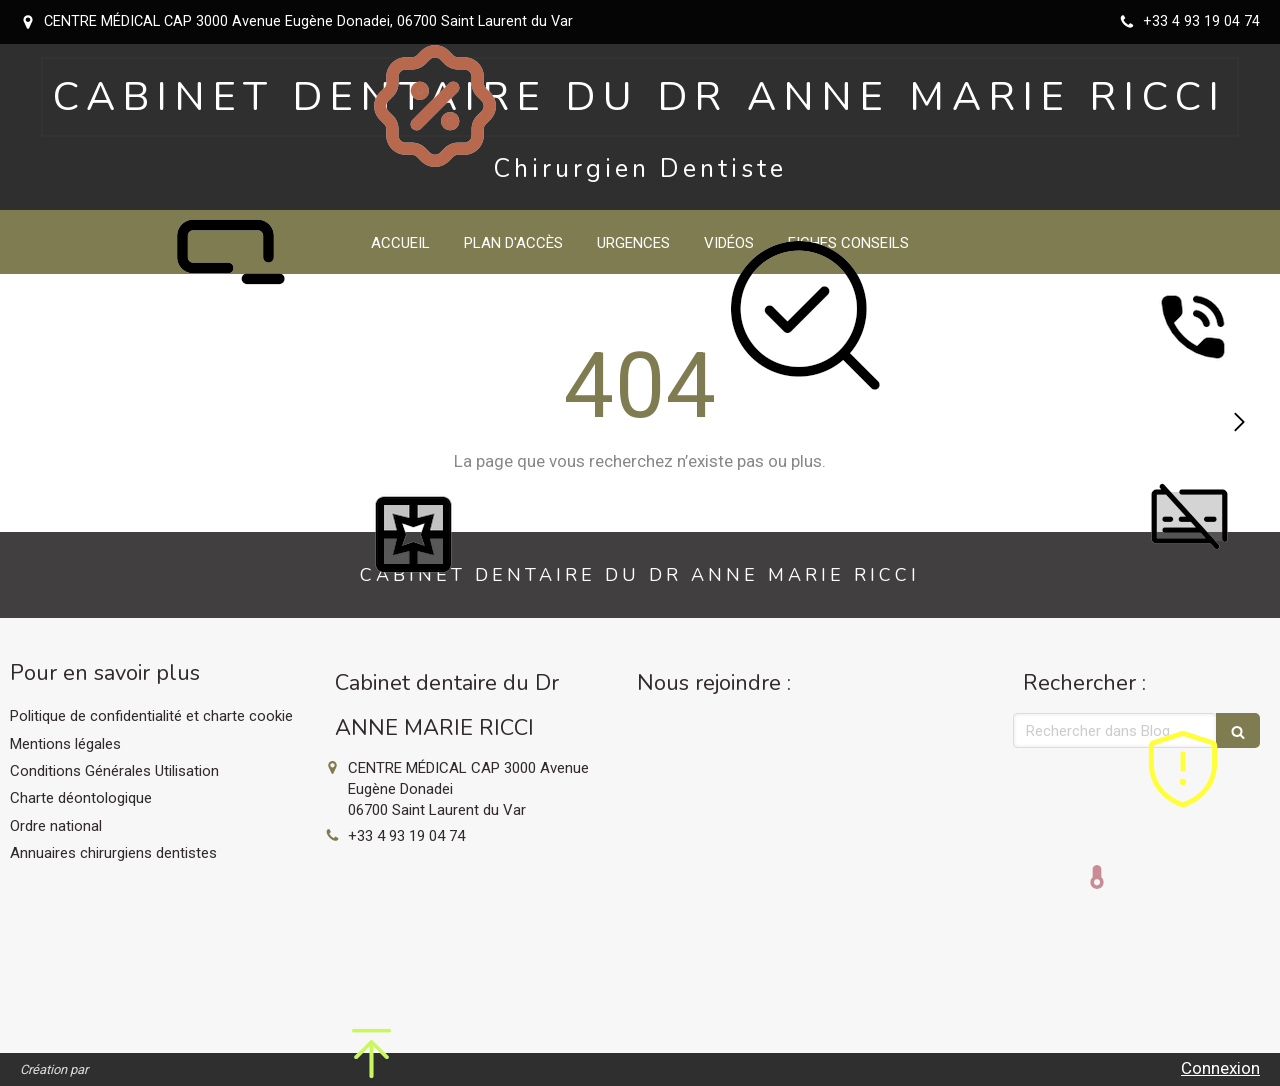  Describe the element at coordinates (1183, 770) in the screenshot. I see `view security alert or warning` at that location.